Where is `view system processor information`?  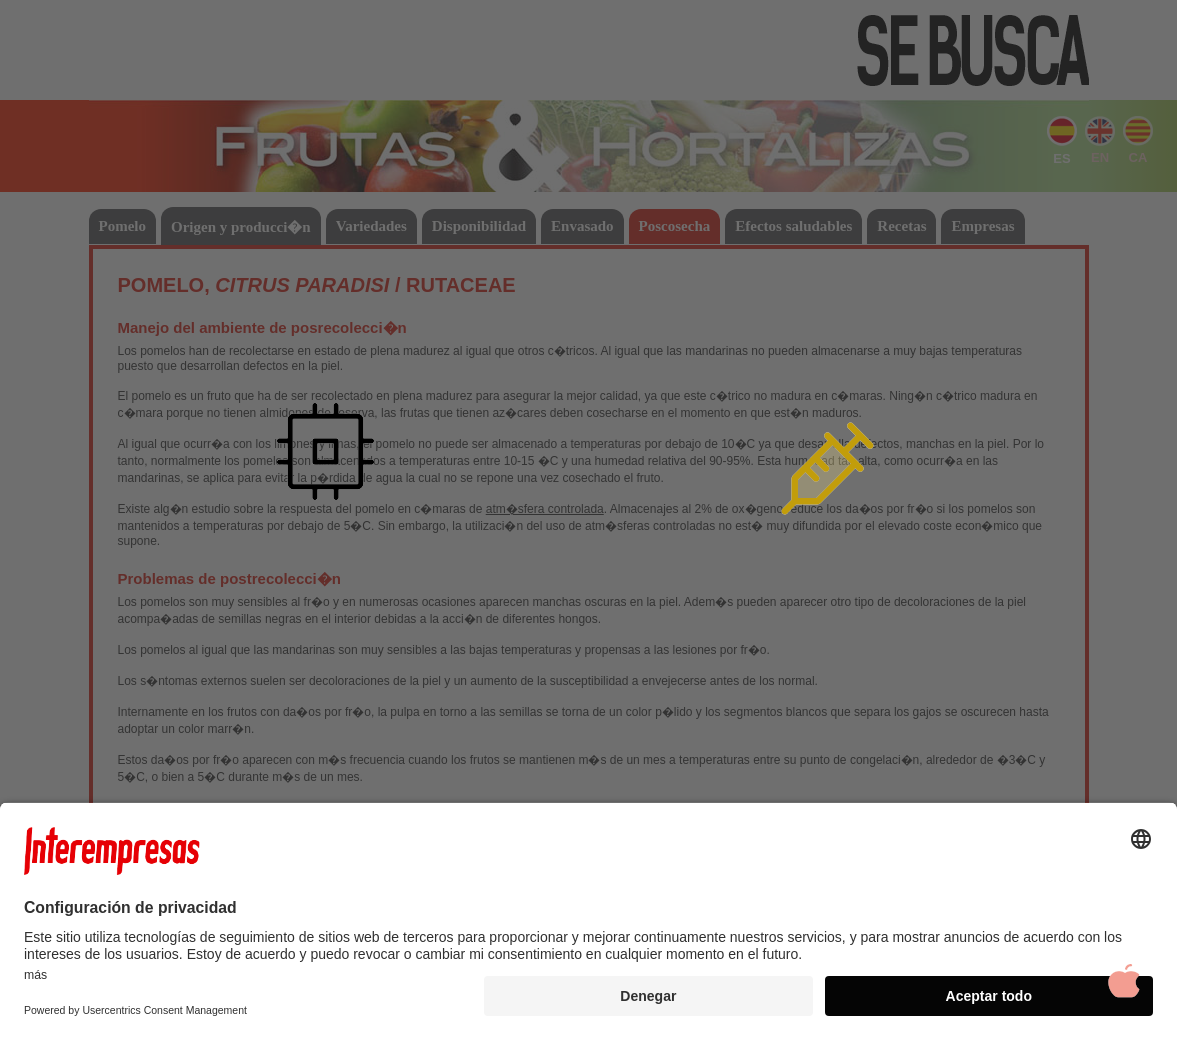
view system processor information is located at coordinates (325, 451).